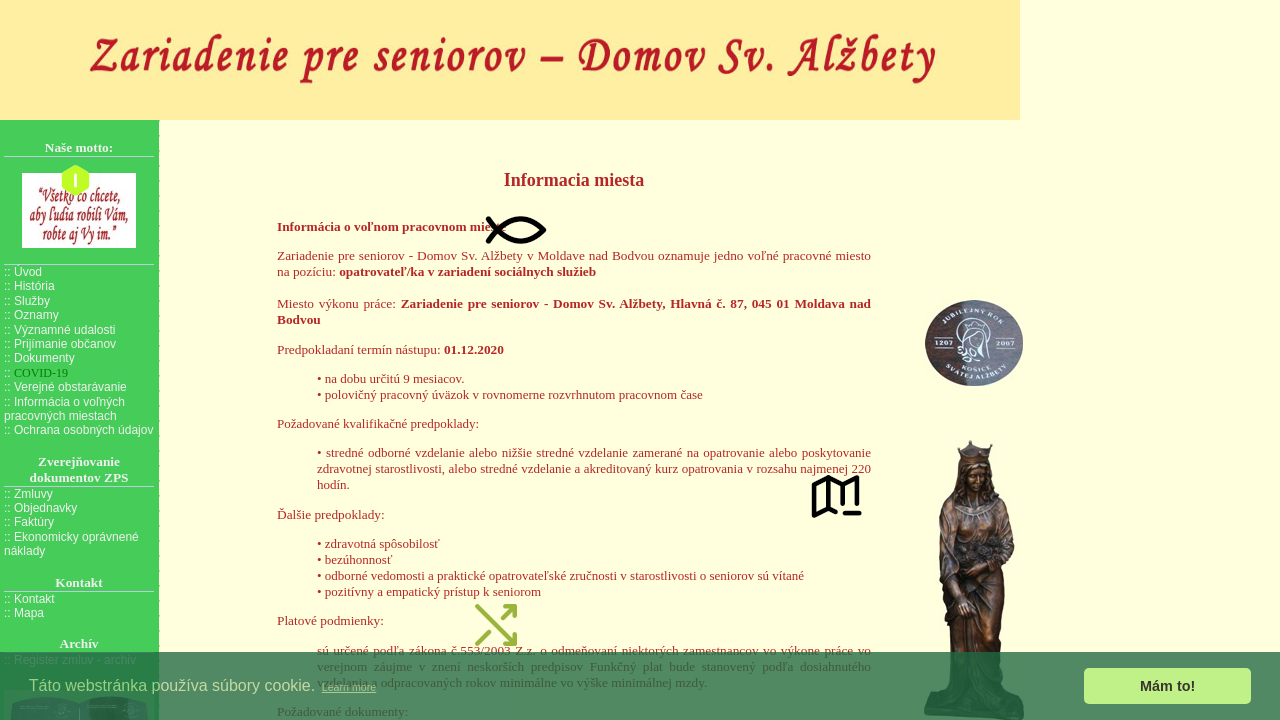  Describe the element at coordinates (516, 230) in the screenshot. I see `ichthys or christian fish symbol` at that location.